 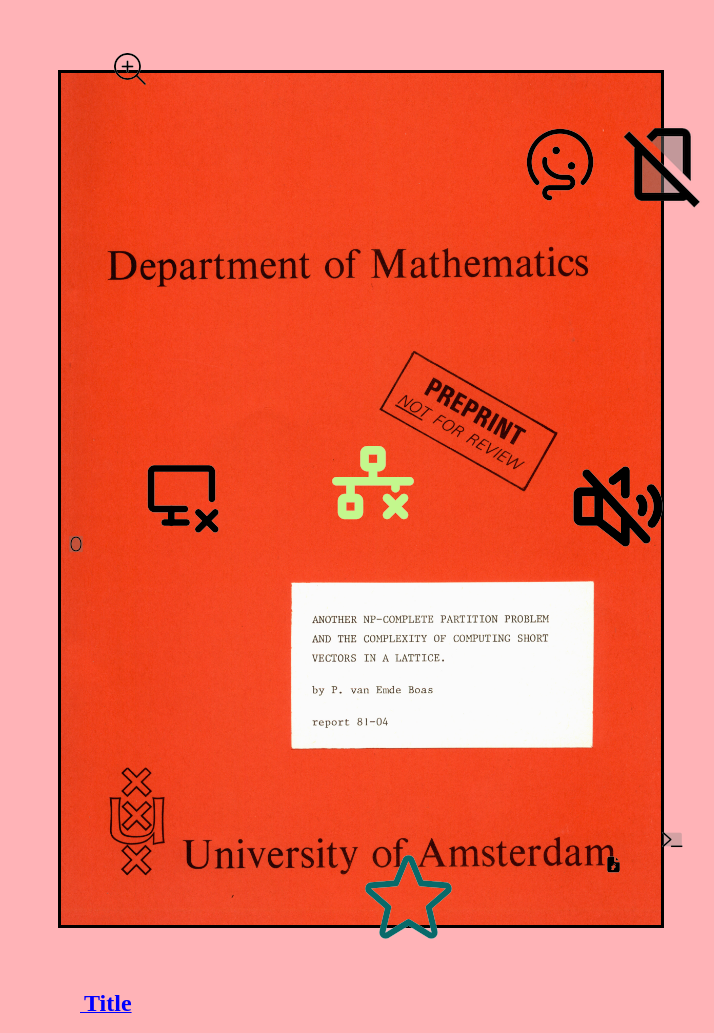 What do you see at coordinates (672, 839) in the screenshot?
I see `open the command line terminal` at bounding box center [672, 839].